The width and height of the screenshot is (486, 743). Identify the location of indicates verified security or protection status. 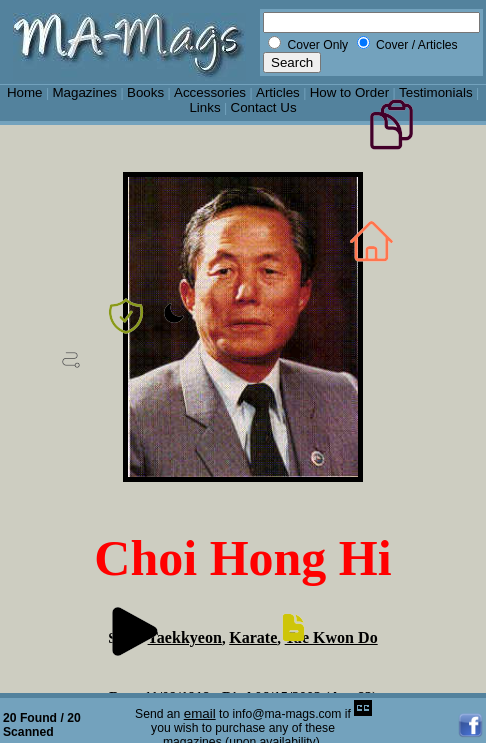
(126, 316).